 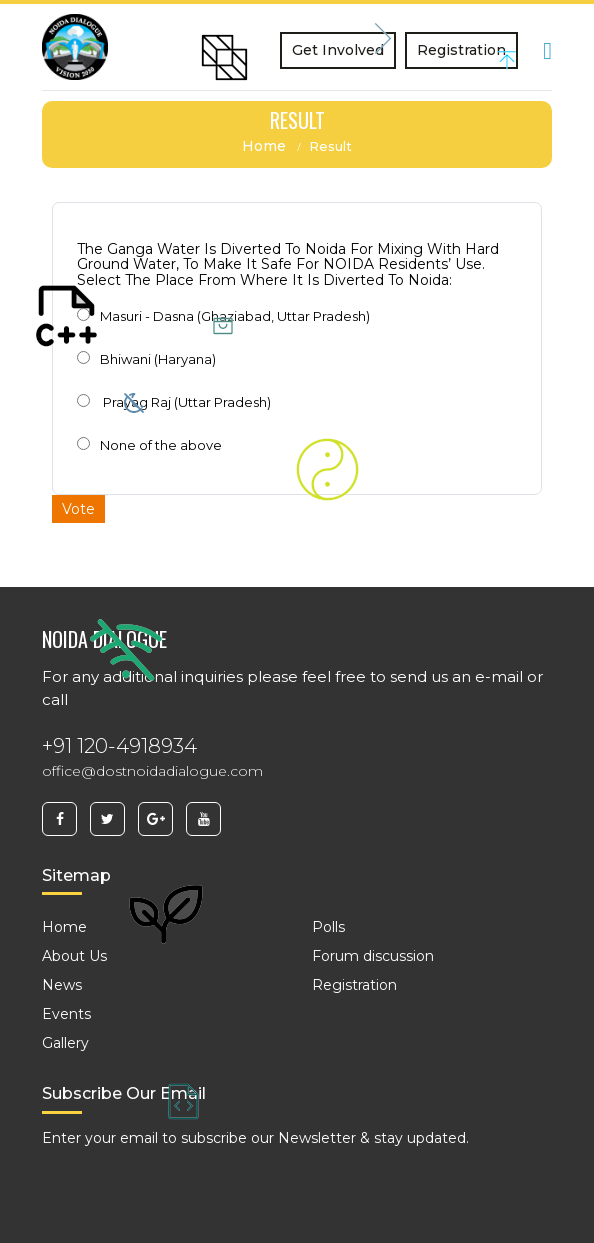 I want to click on view plant care or gardening features, so click(x=166, y=912).